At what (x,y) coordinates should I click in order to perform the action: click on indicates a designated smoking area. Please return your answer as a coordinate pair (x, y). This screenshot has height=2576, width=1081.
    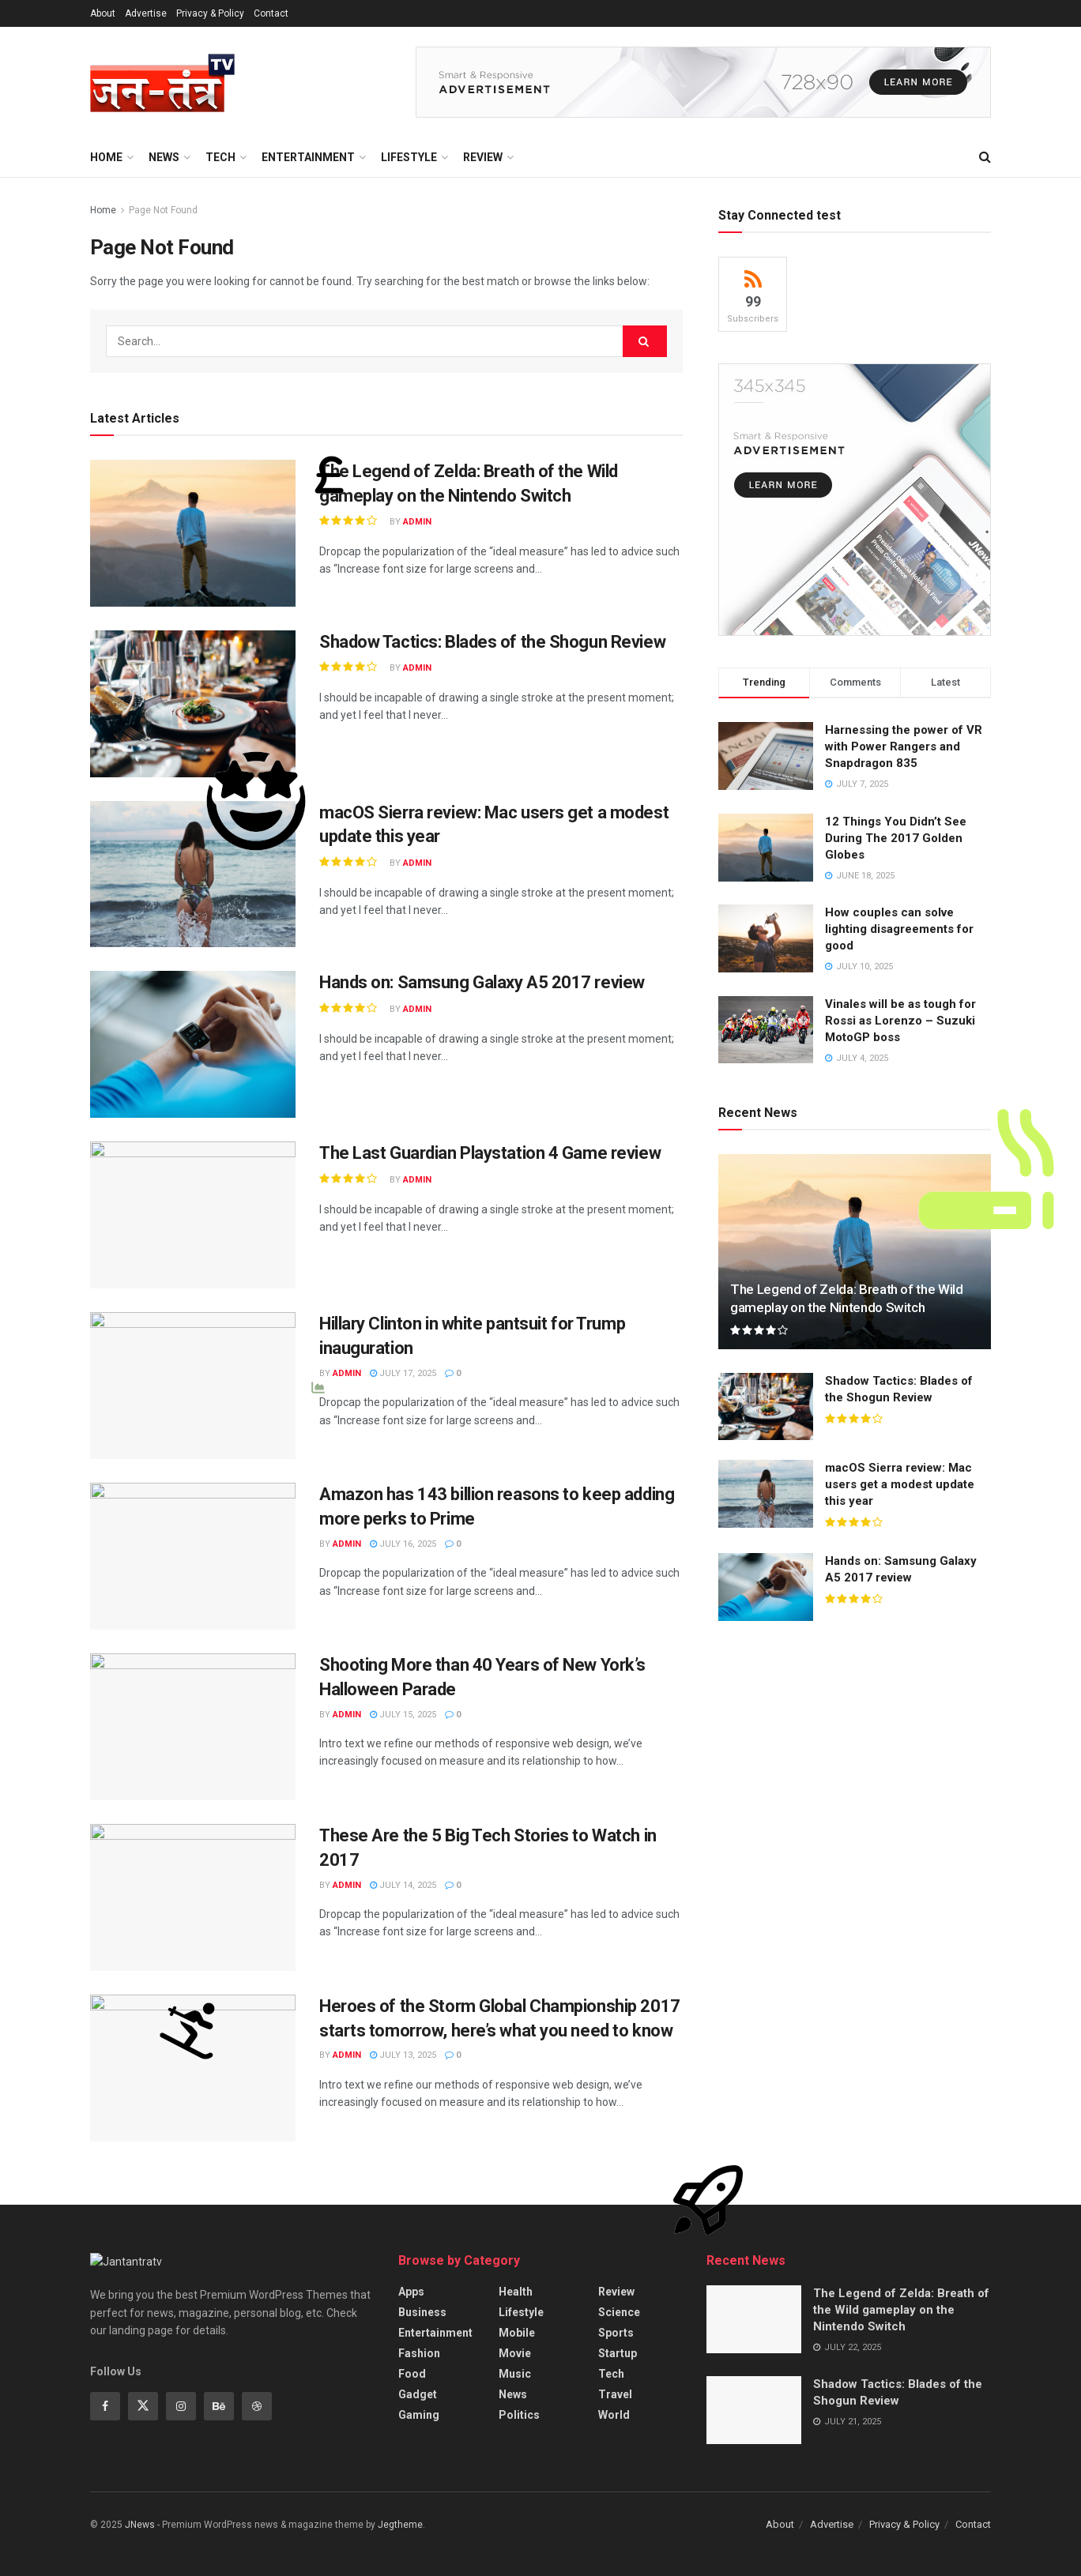
    Looking at the image, I should click on (986, 1169).